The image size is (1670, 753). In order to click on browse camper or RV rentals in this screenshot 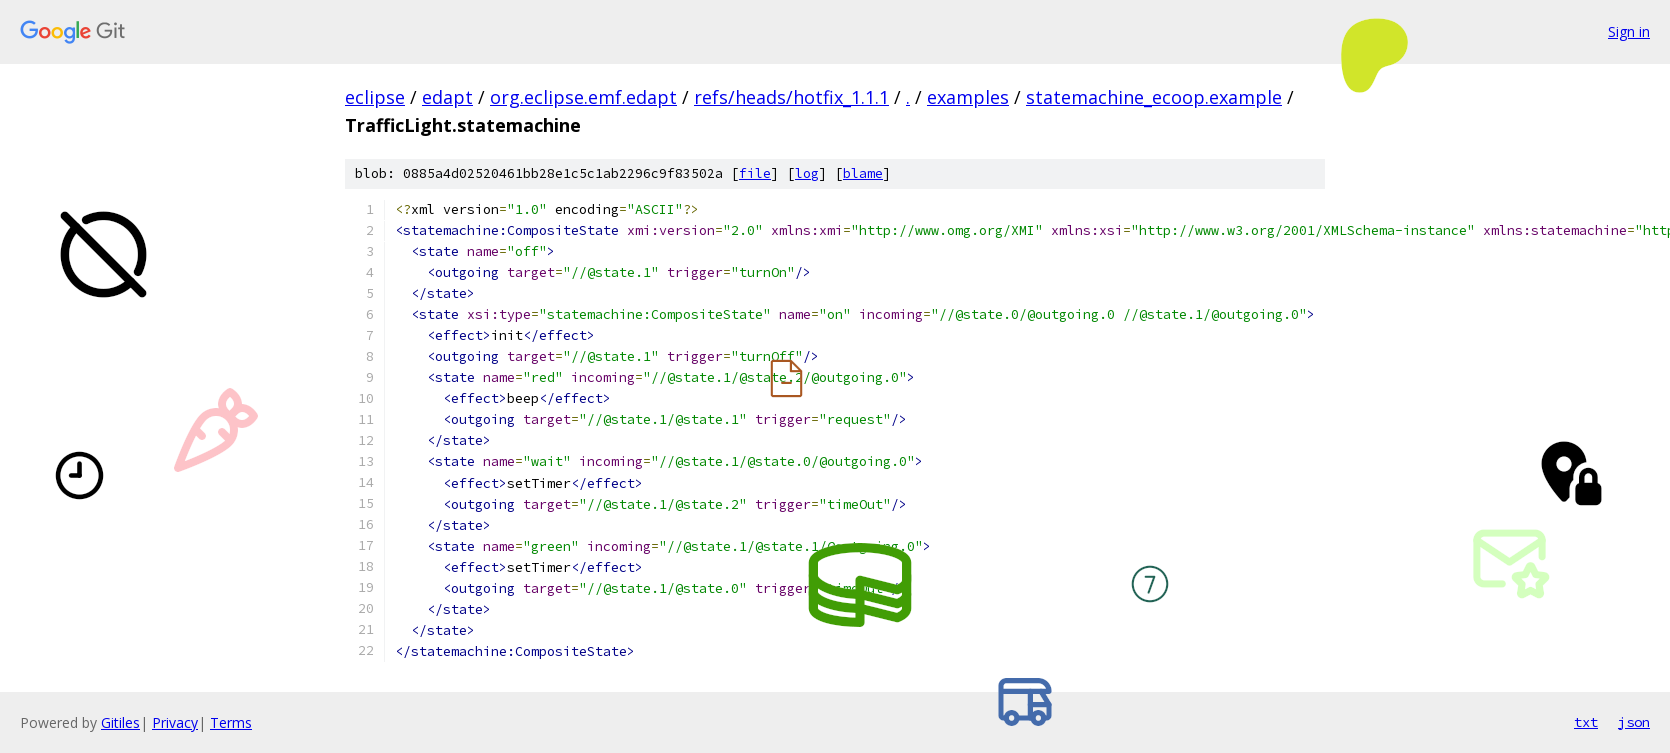, I will do `click(1025, 702)`.